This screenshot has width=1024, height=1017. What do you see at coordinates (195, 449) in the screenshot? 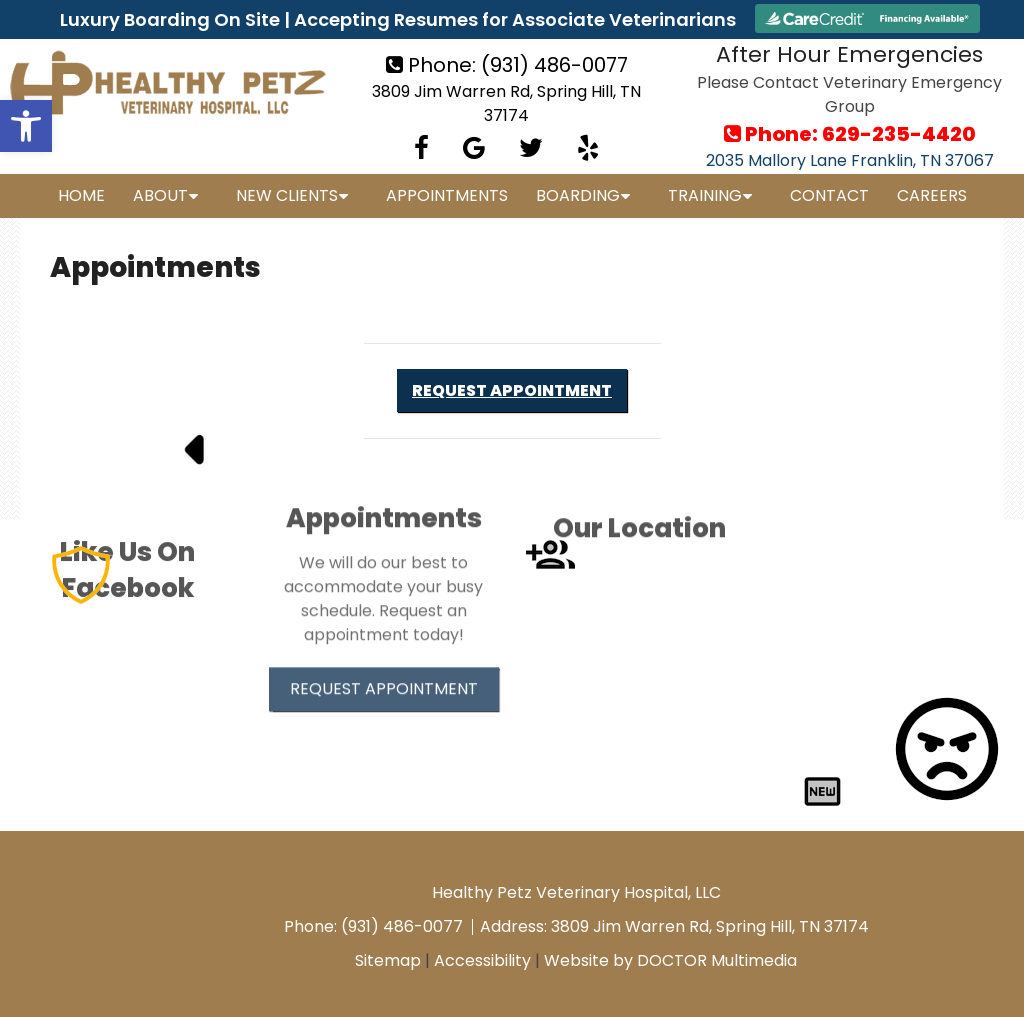
I see `navigate to the previous item or screen` at bounding box center [195, 449].